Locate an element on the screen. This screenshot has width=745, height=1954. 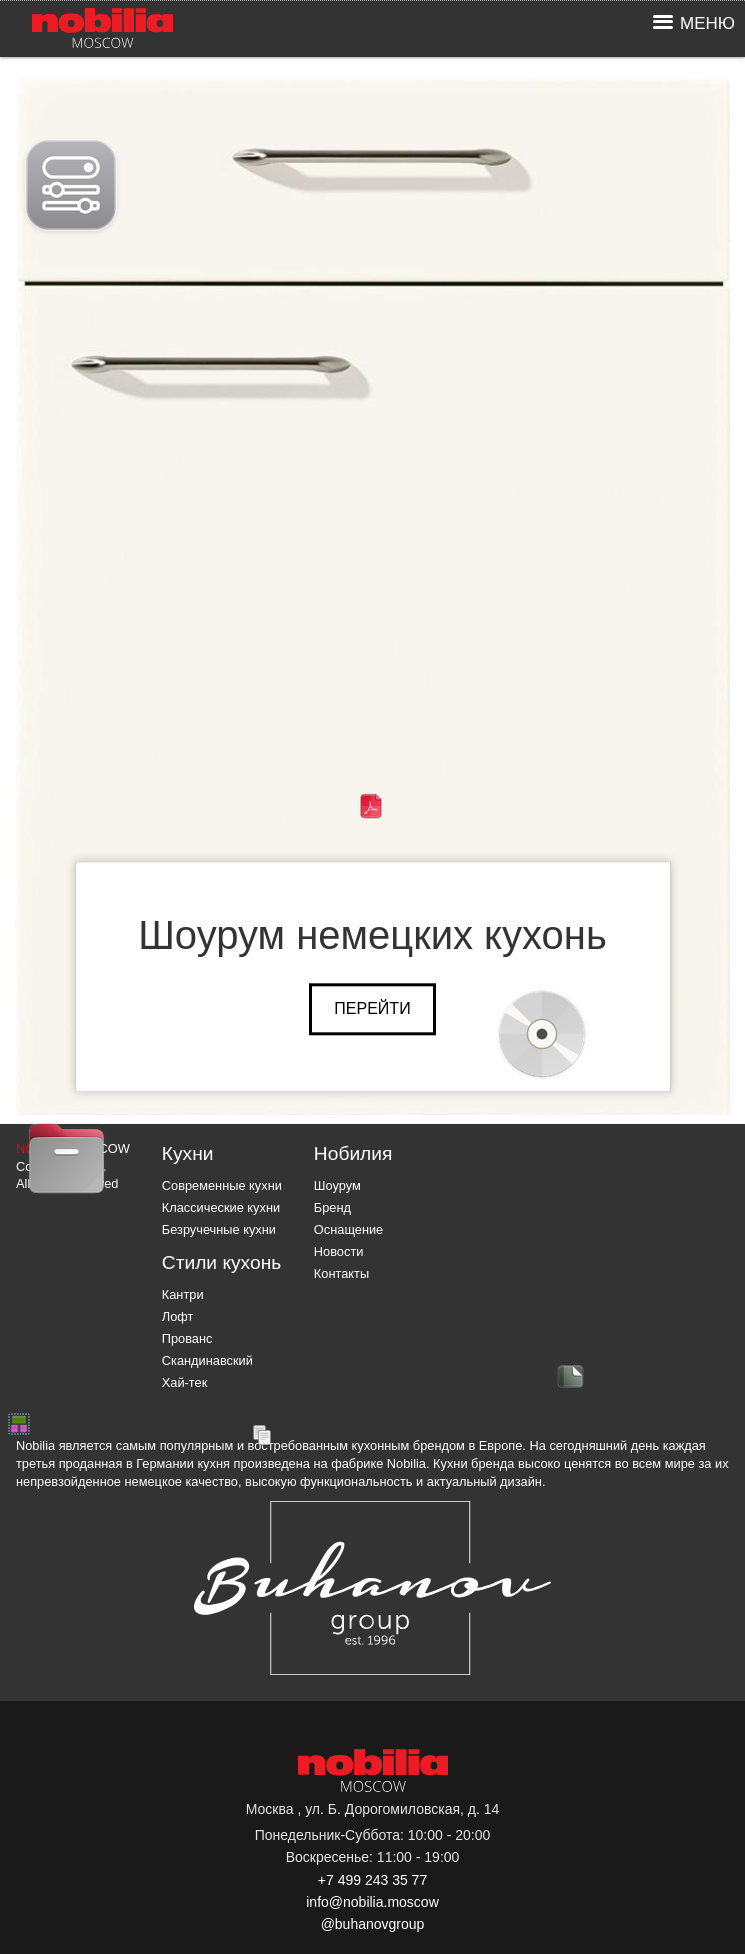
open interface design application is located at coordinates (71, 185).